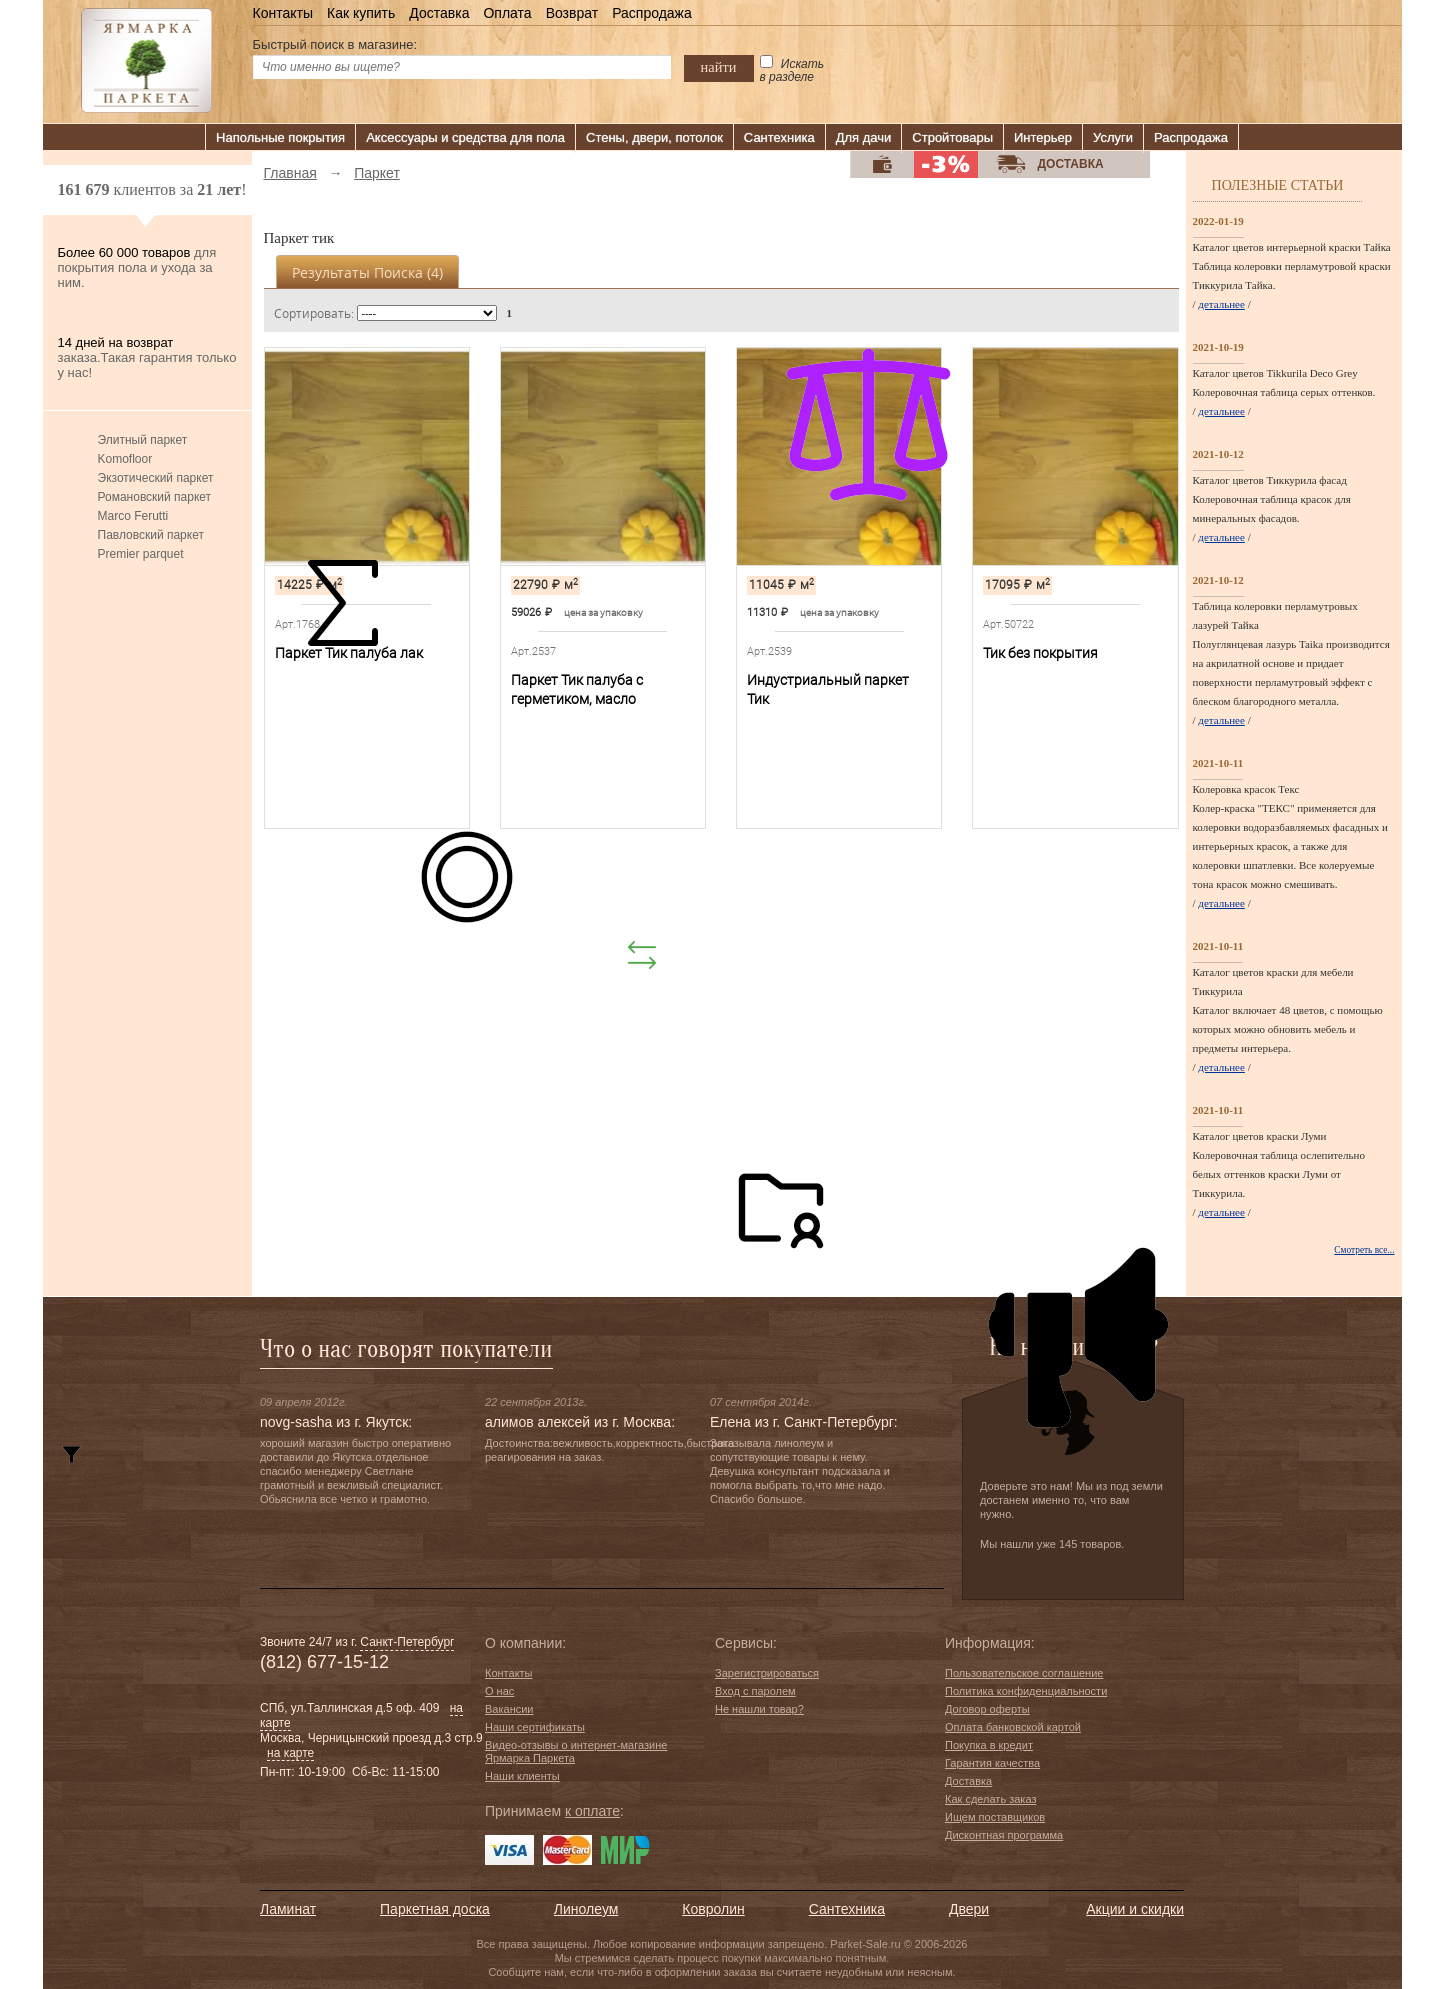 This screenshot has width=1444, height=1989. I want to click on filter or sort list results, so click(71, 1454).